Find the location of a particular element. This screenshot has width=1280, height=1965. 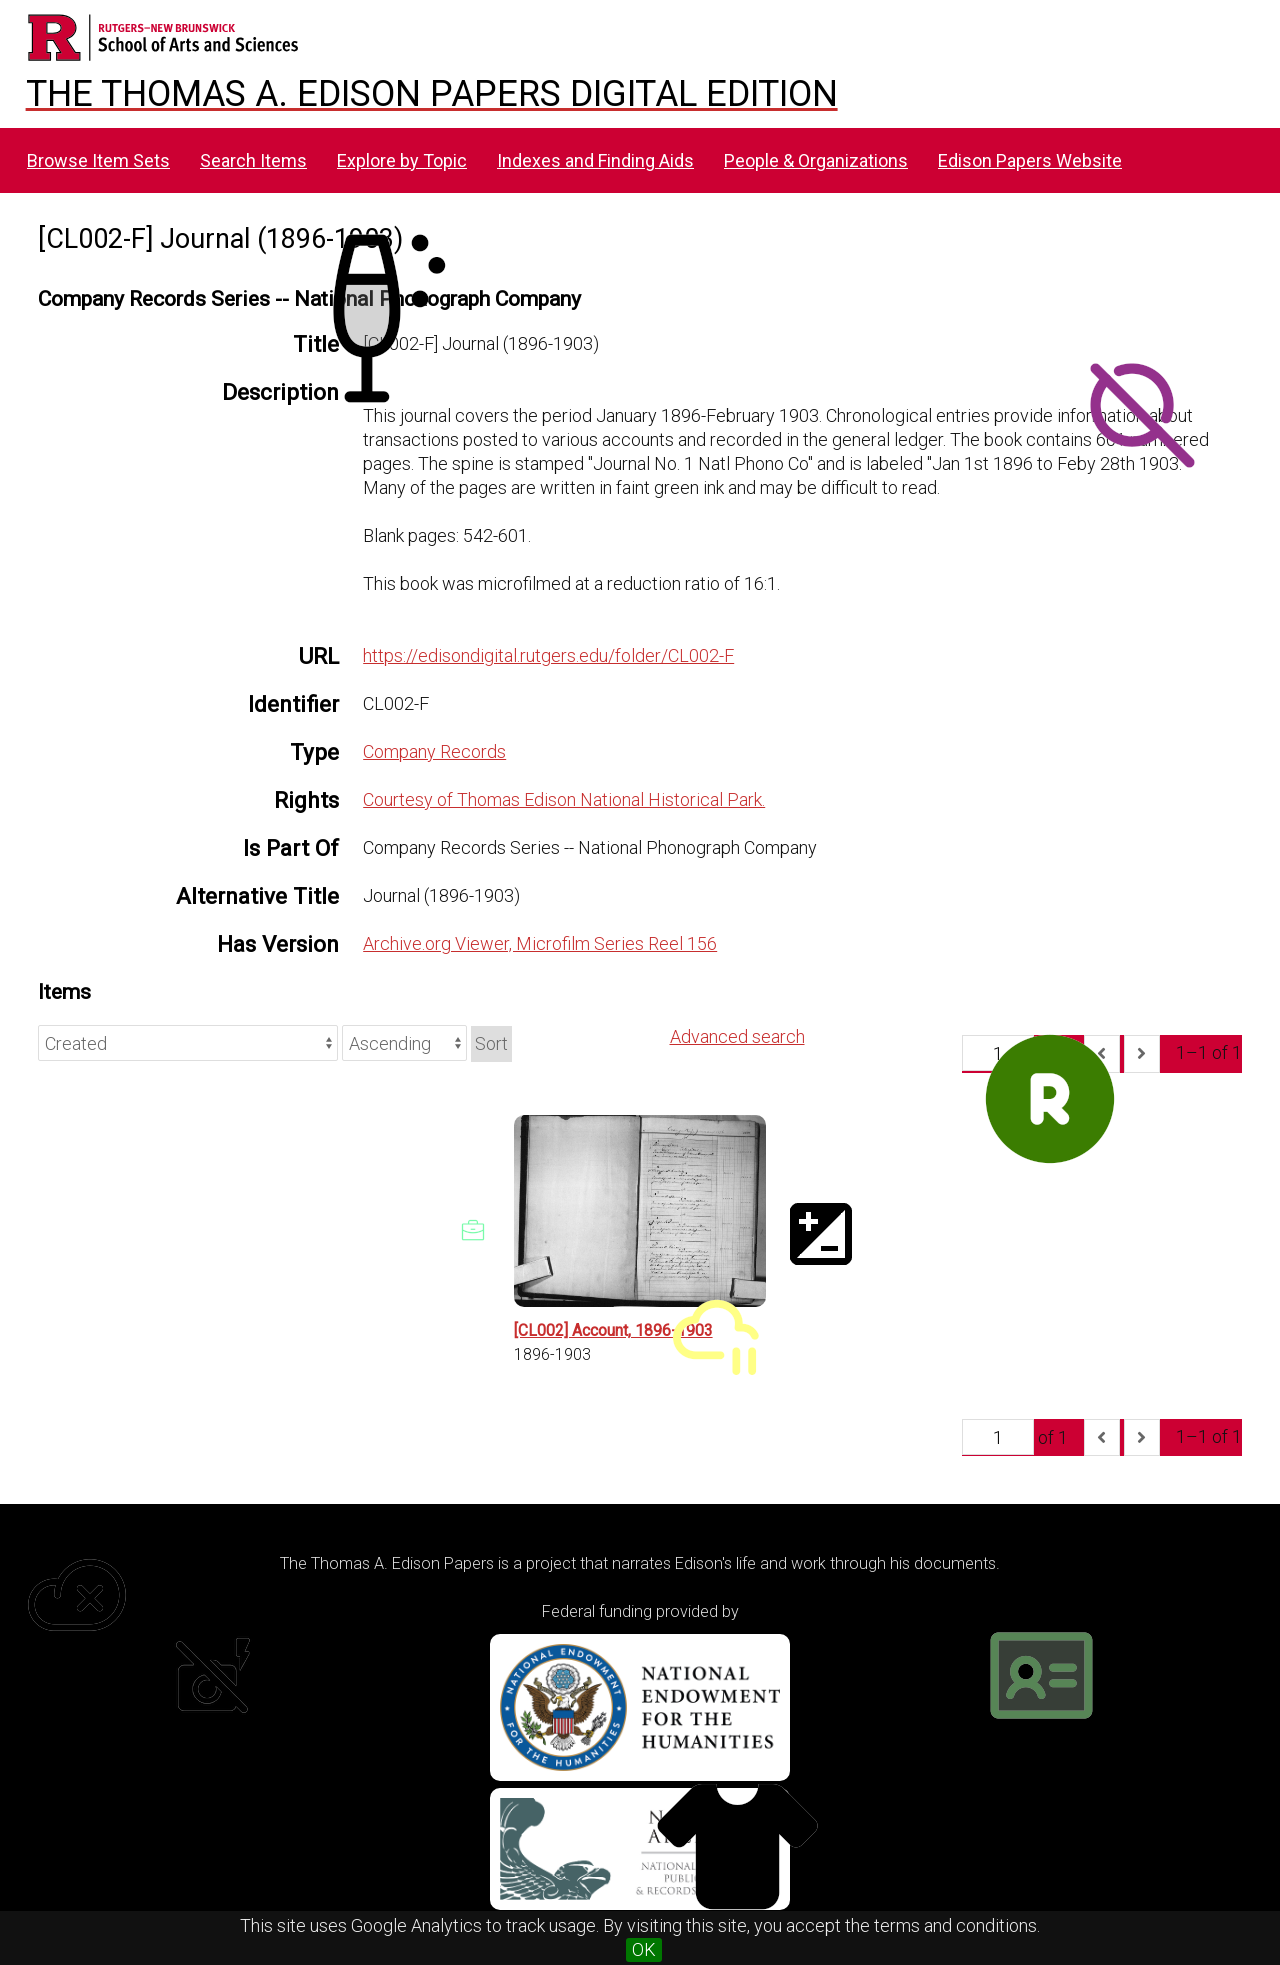

celebrate an achievement or milestone is located at coordinates (372, 318).